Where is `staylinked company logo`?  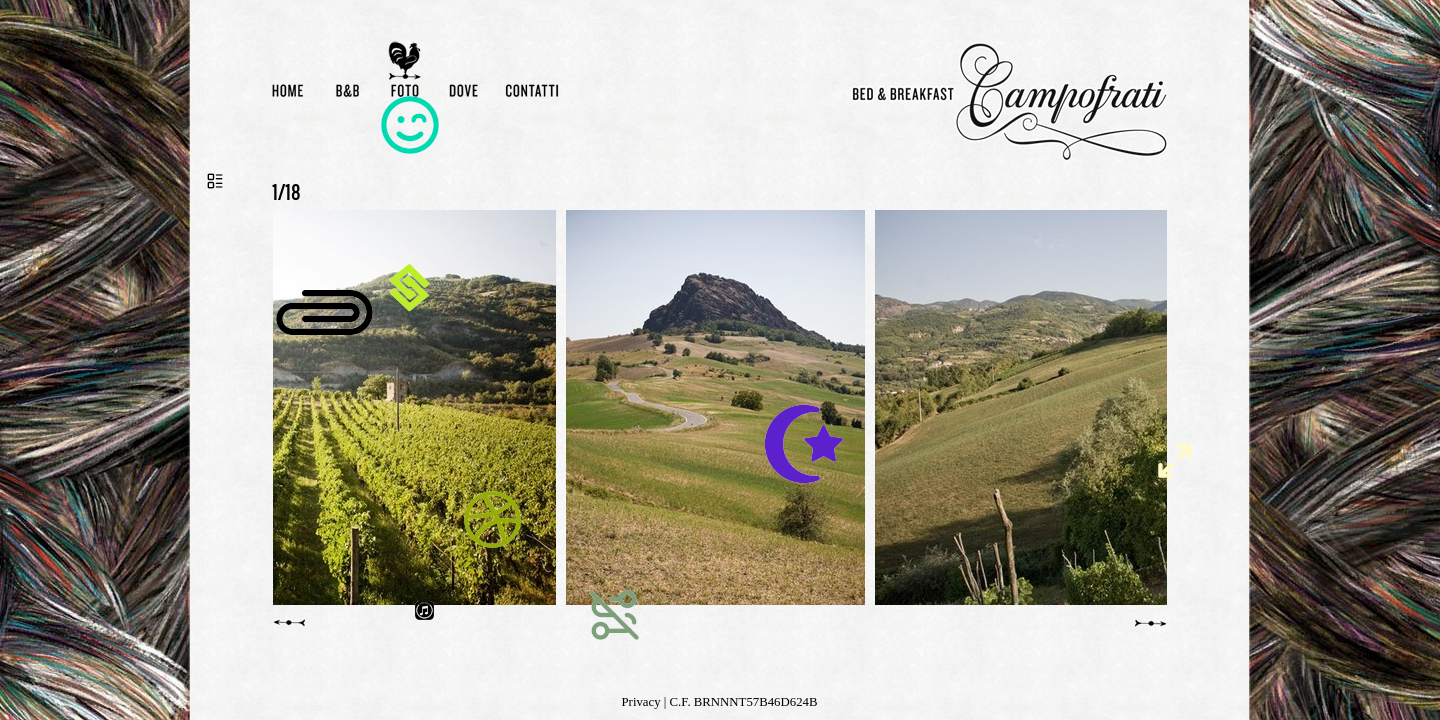 staylinked company logo is located at coordinates (409, 287).